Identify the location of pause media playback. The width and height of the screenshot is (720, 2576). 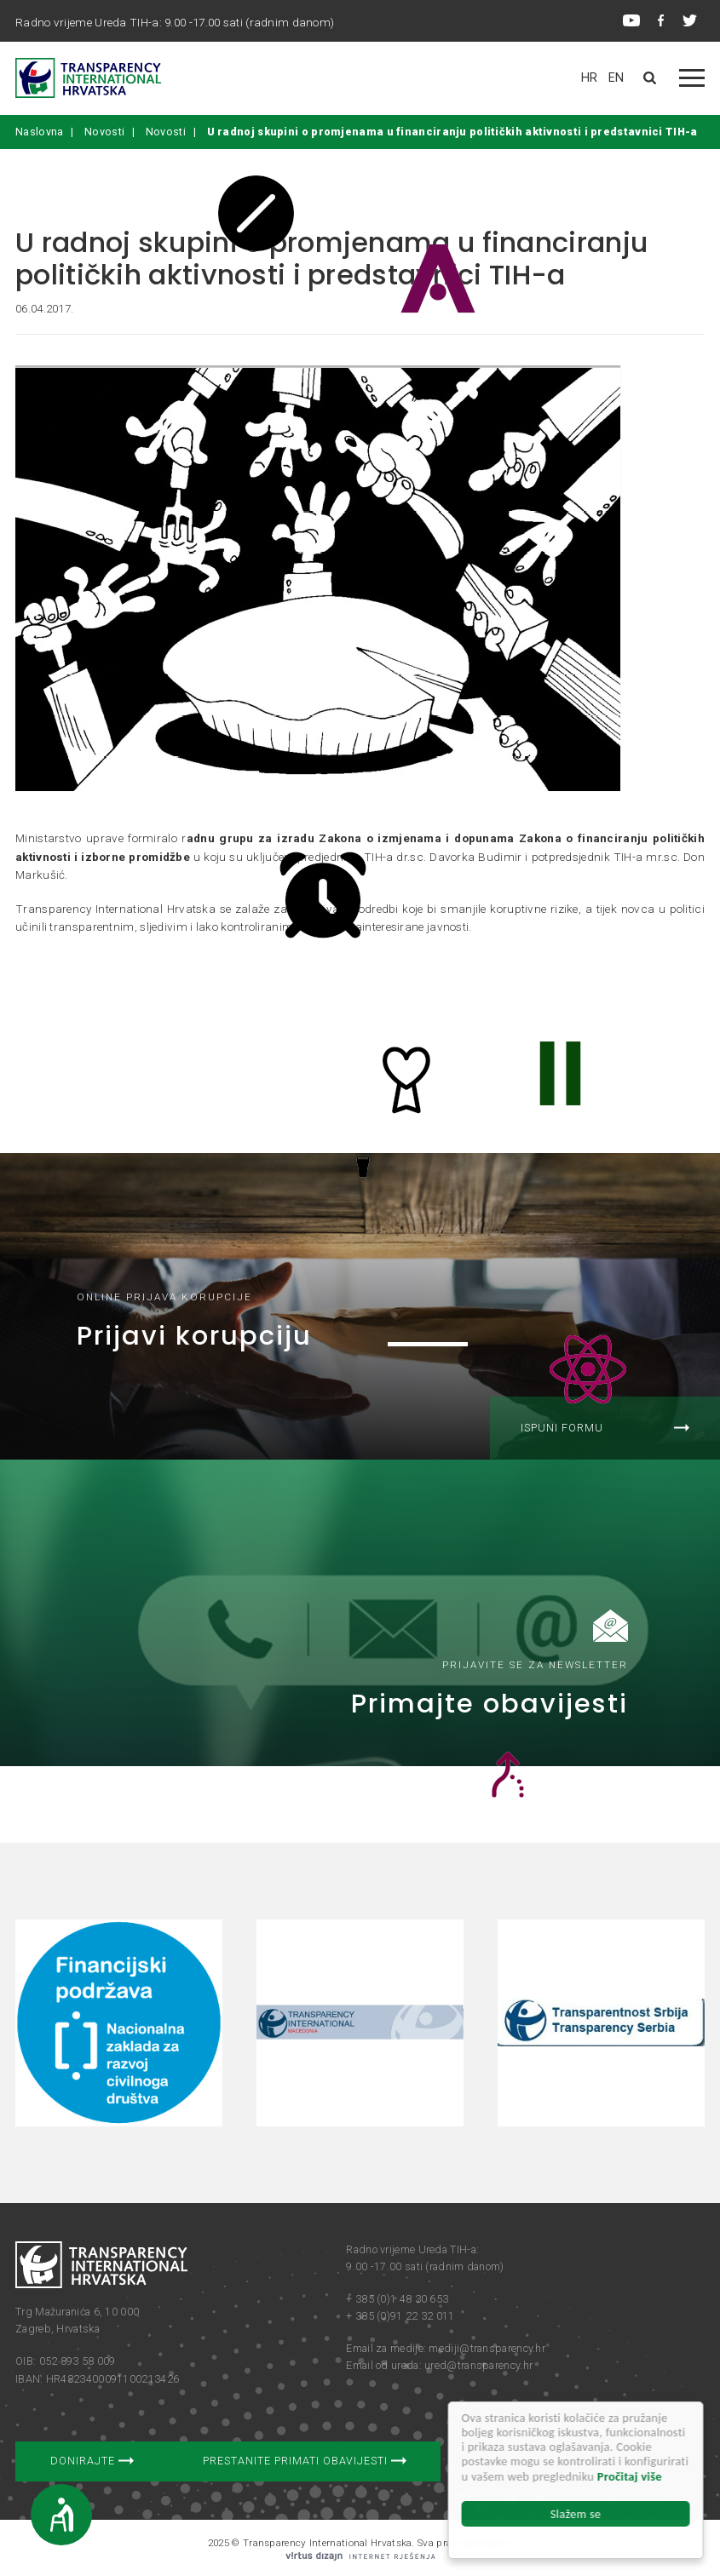
(560, 1073).